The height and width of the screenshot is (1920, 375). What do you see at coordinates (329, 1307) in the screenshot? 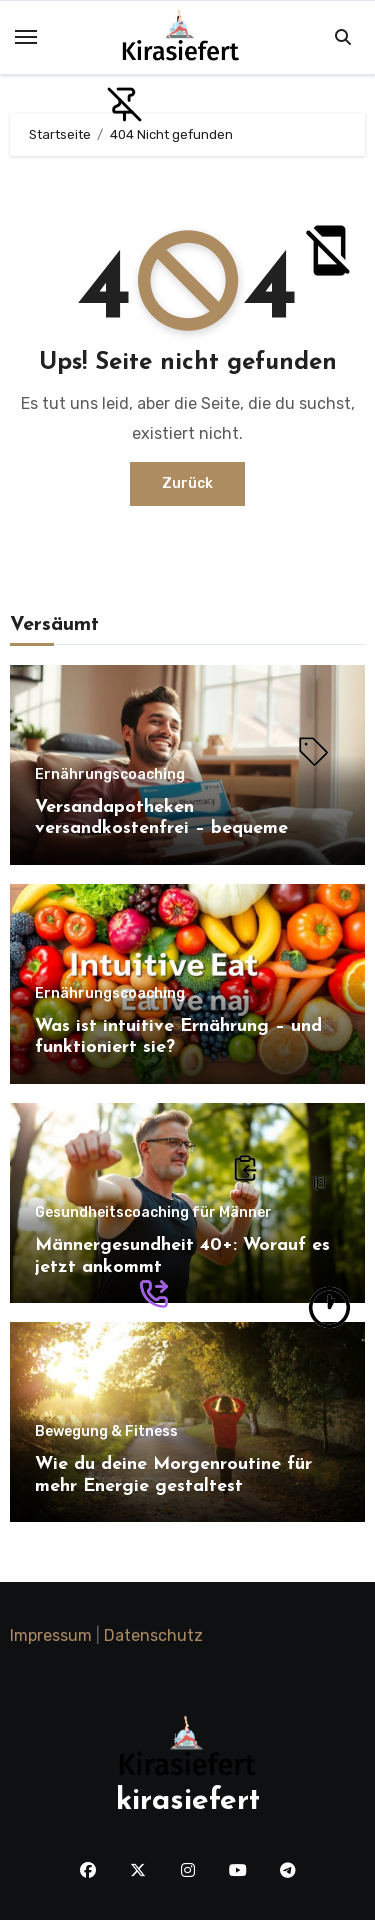
I see `indicates the time is 1 o'clock` at bounding box center [329, 1307].